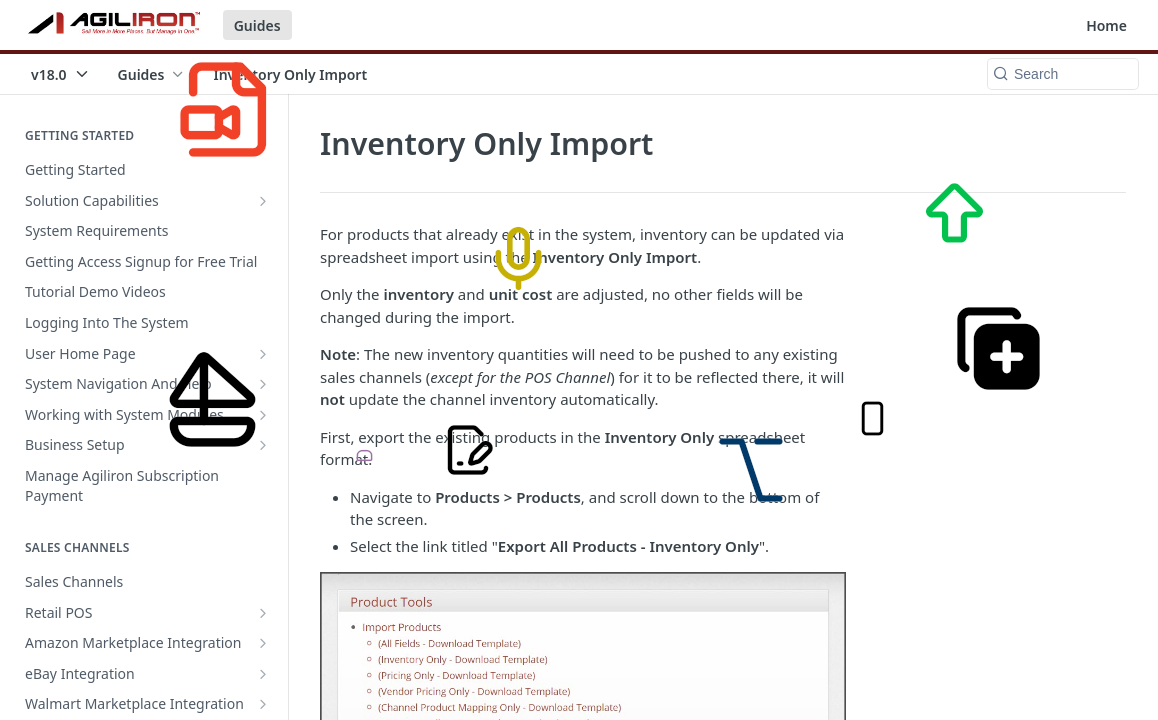 The height and width of the screenshot is (720, 1158). Describe the element at coordinates (954, 214) in the screenshot. I see `upvote or like content` at that location.